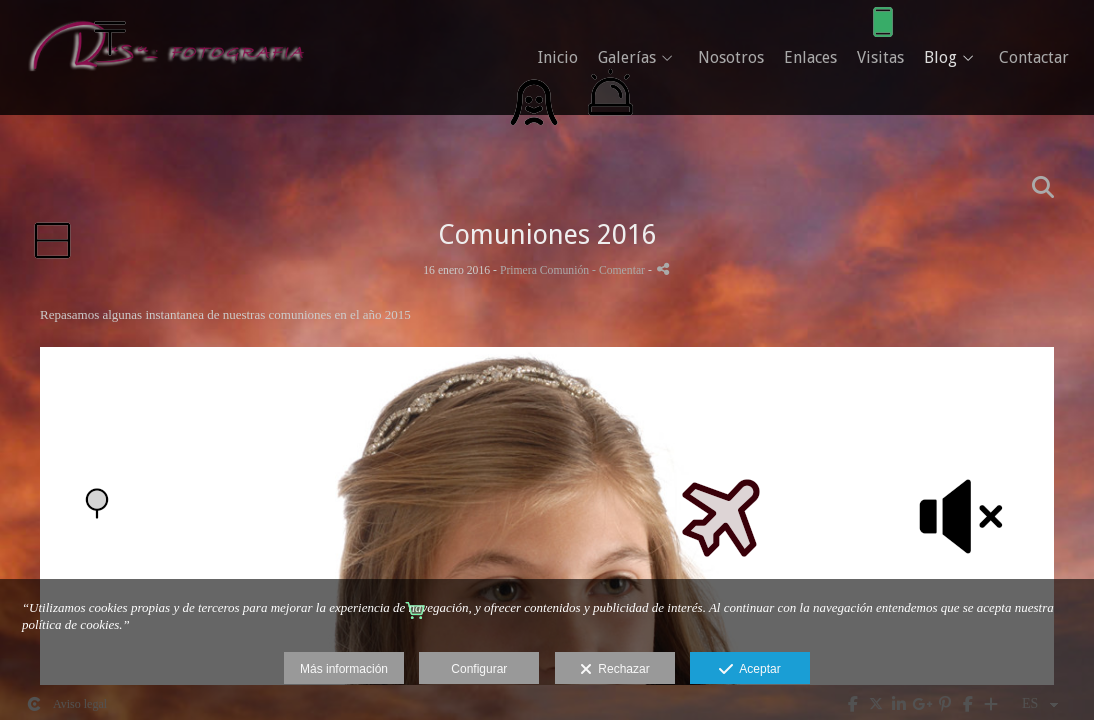  I want to click on split view into top and bottom panels, so click(52, 240).